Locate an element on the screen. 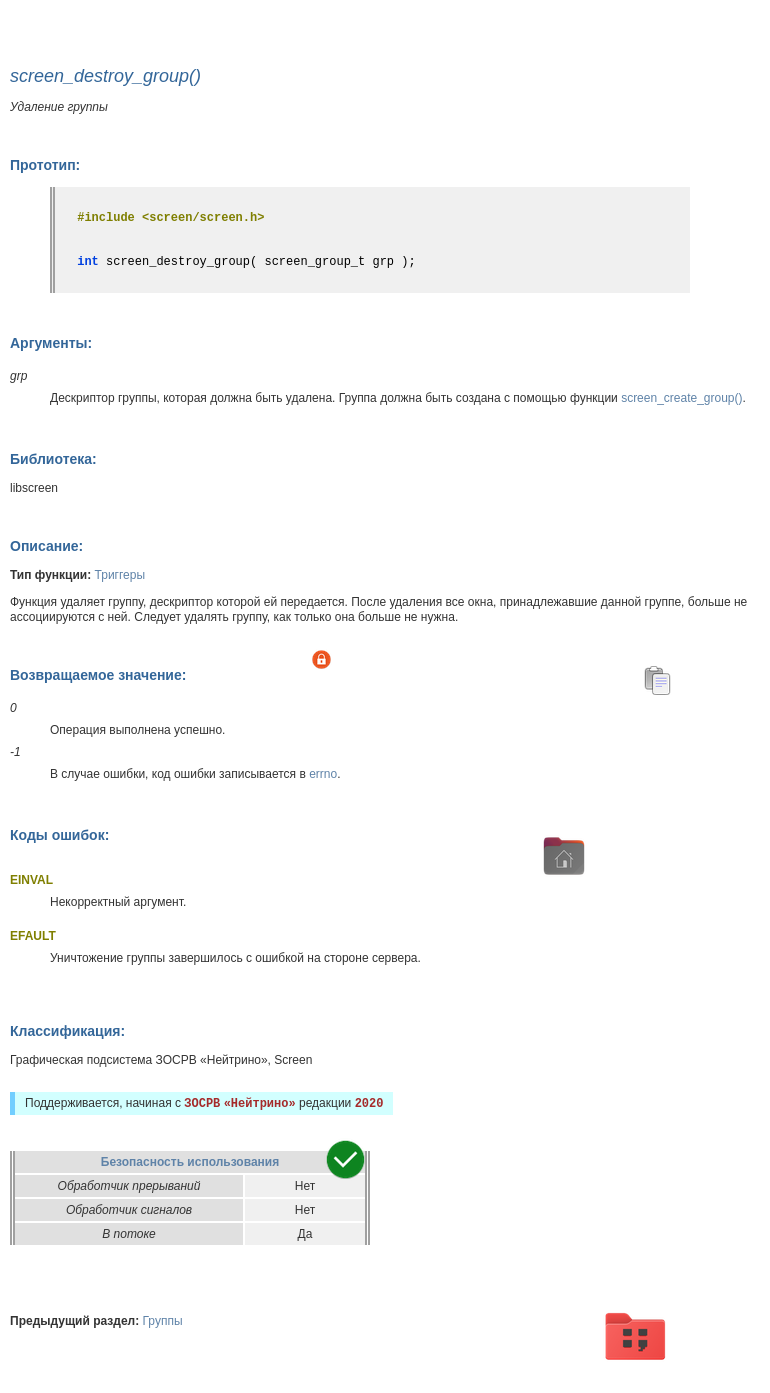 The height and width of the screenshot is (1393, 770). indicates a file or folder is read-only is located at coordinates (321, 659).